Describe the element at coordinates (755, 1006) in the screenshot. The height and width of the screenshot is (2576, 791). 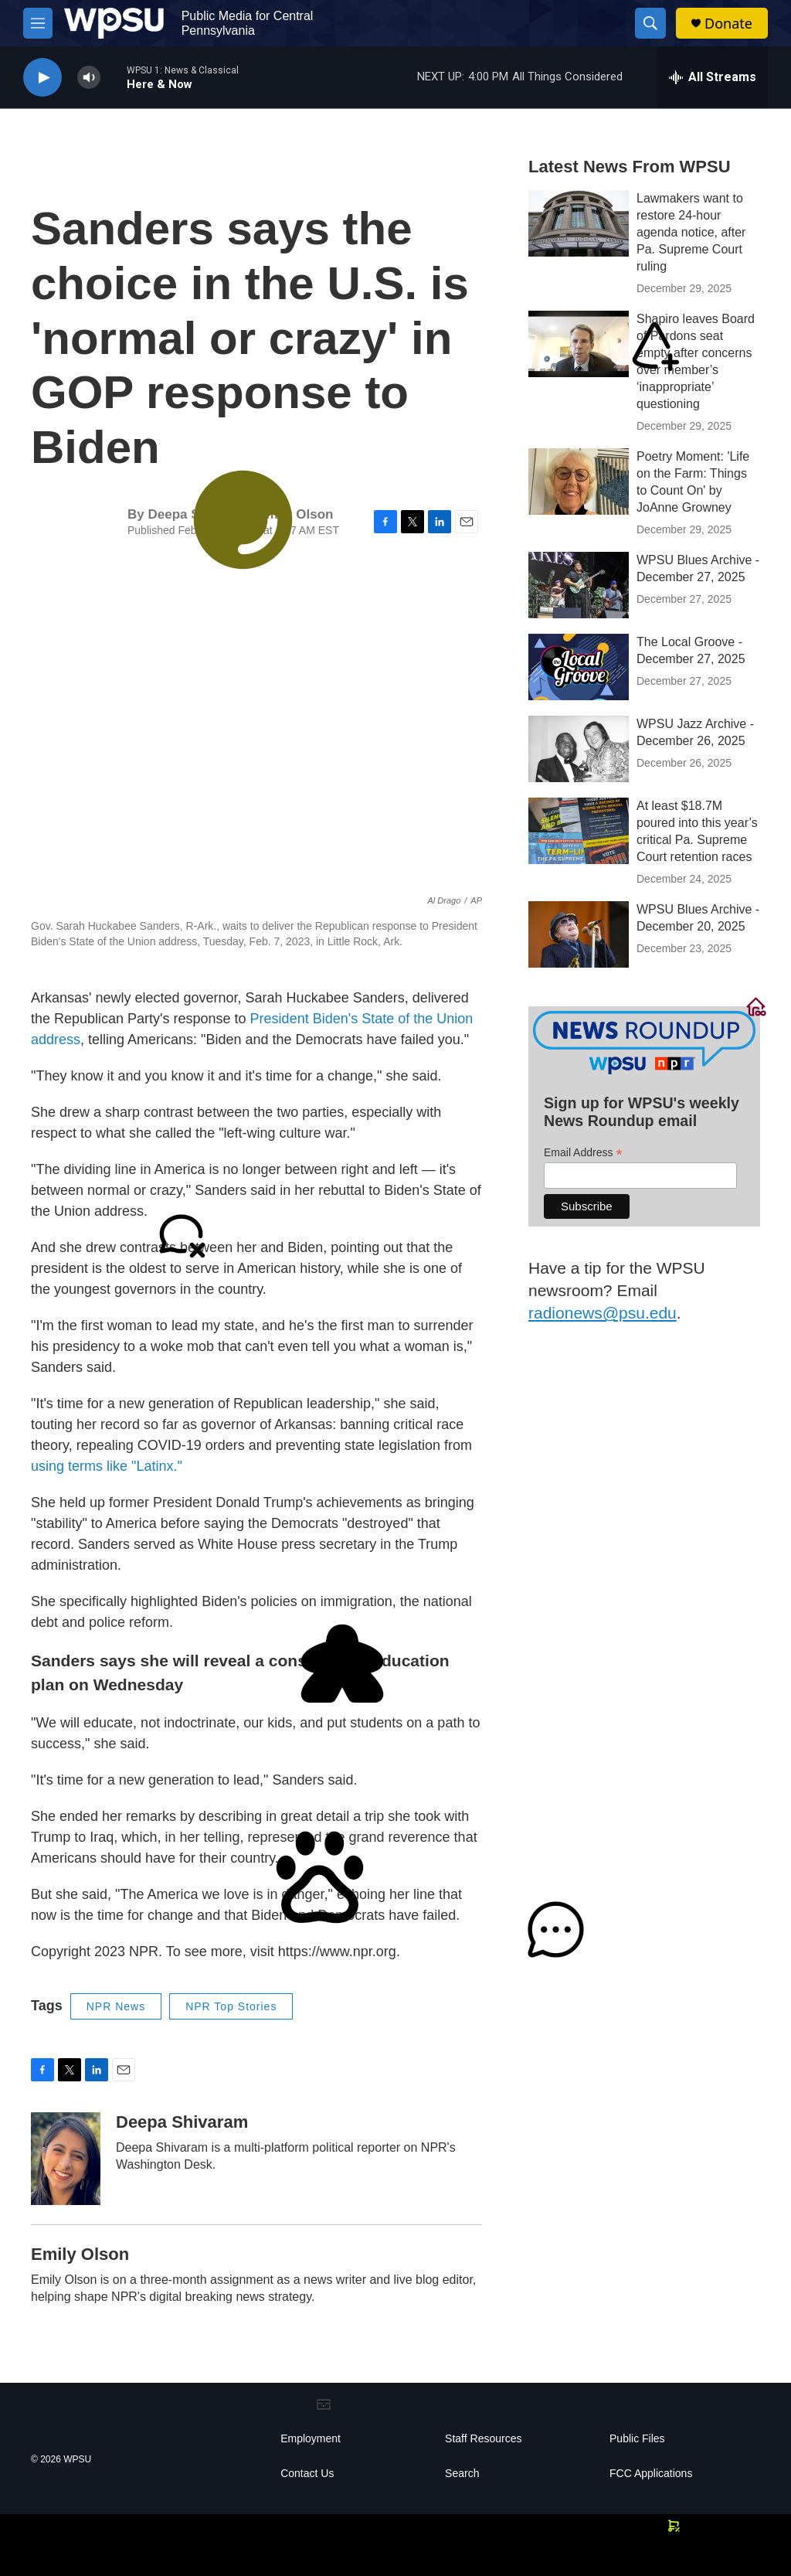
I see `access smart home automation settings` at that location.